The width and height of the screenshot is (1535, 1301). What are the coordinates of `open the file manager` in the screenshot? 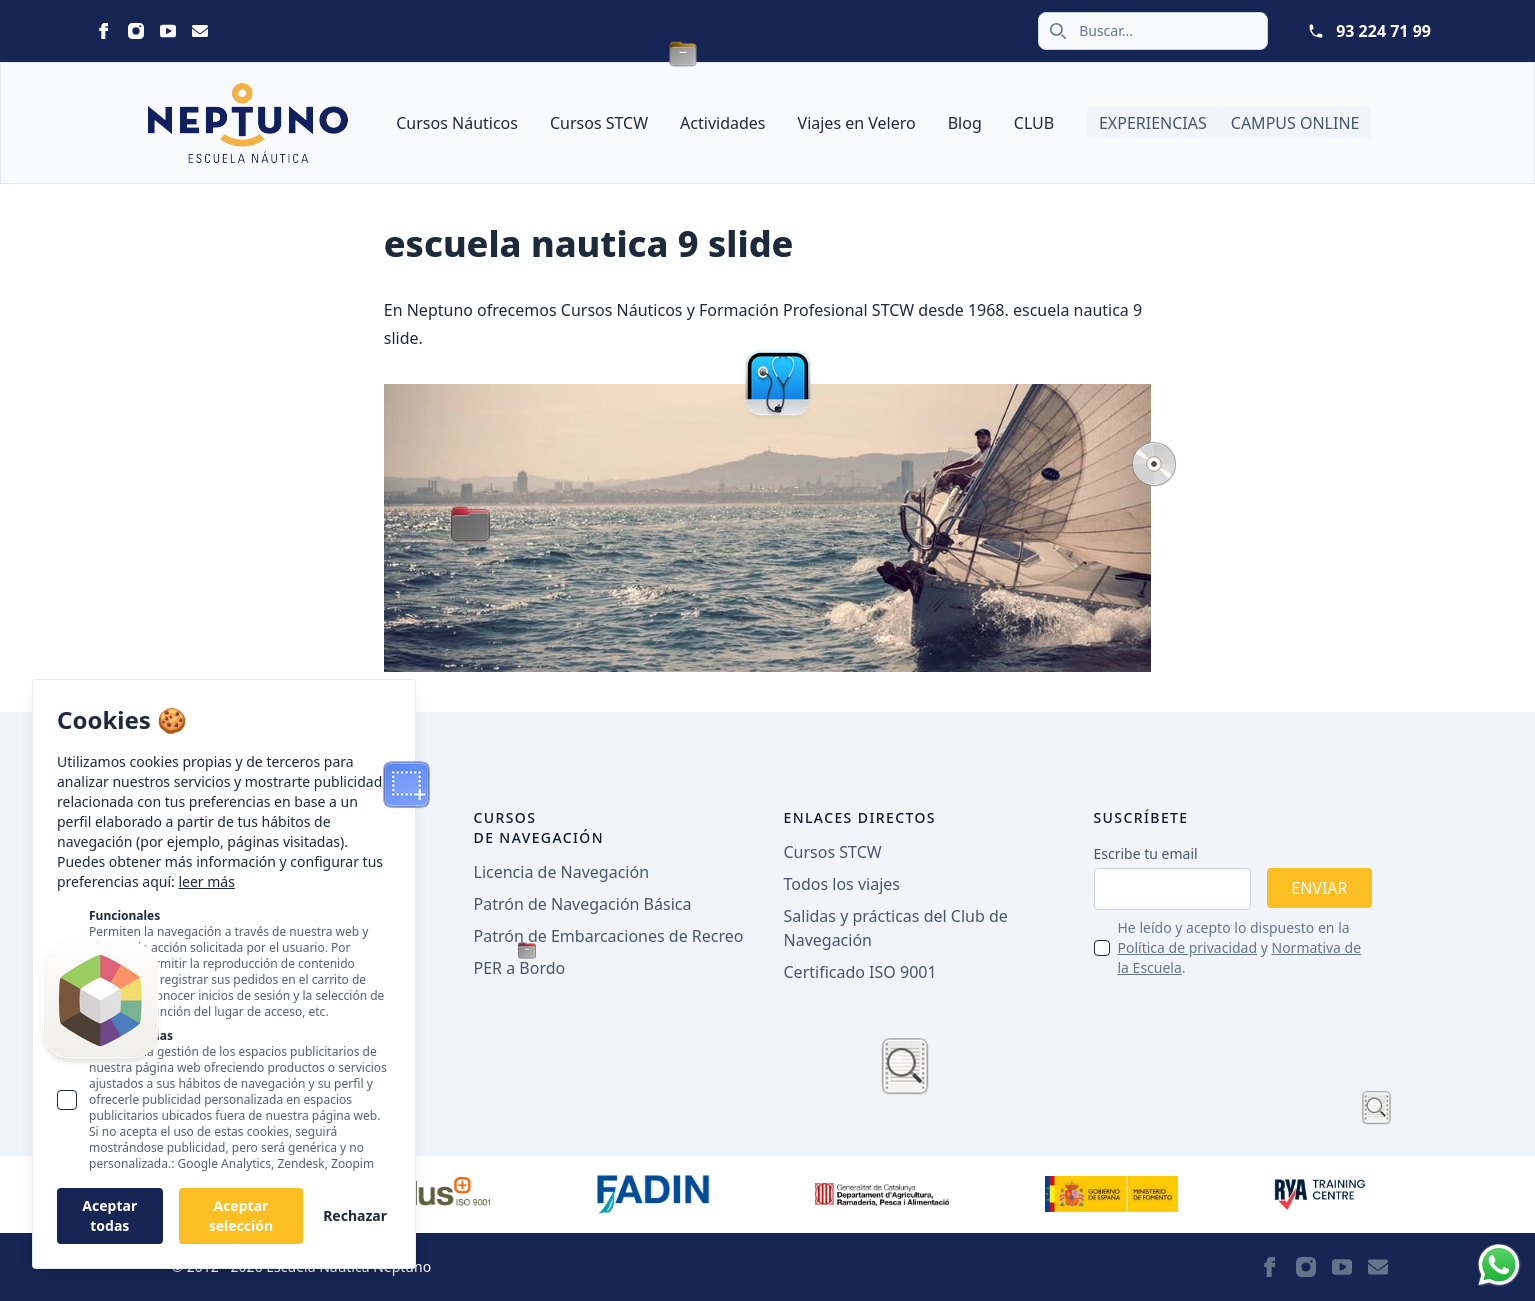 It's located at (683, 54).